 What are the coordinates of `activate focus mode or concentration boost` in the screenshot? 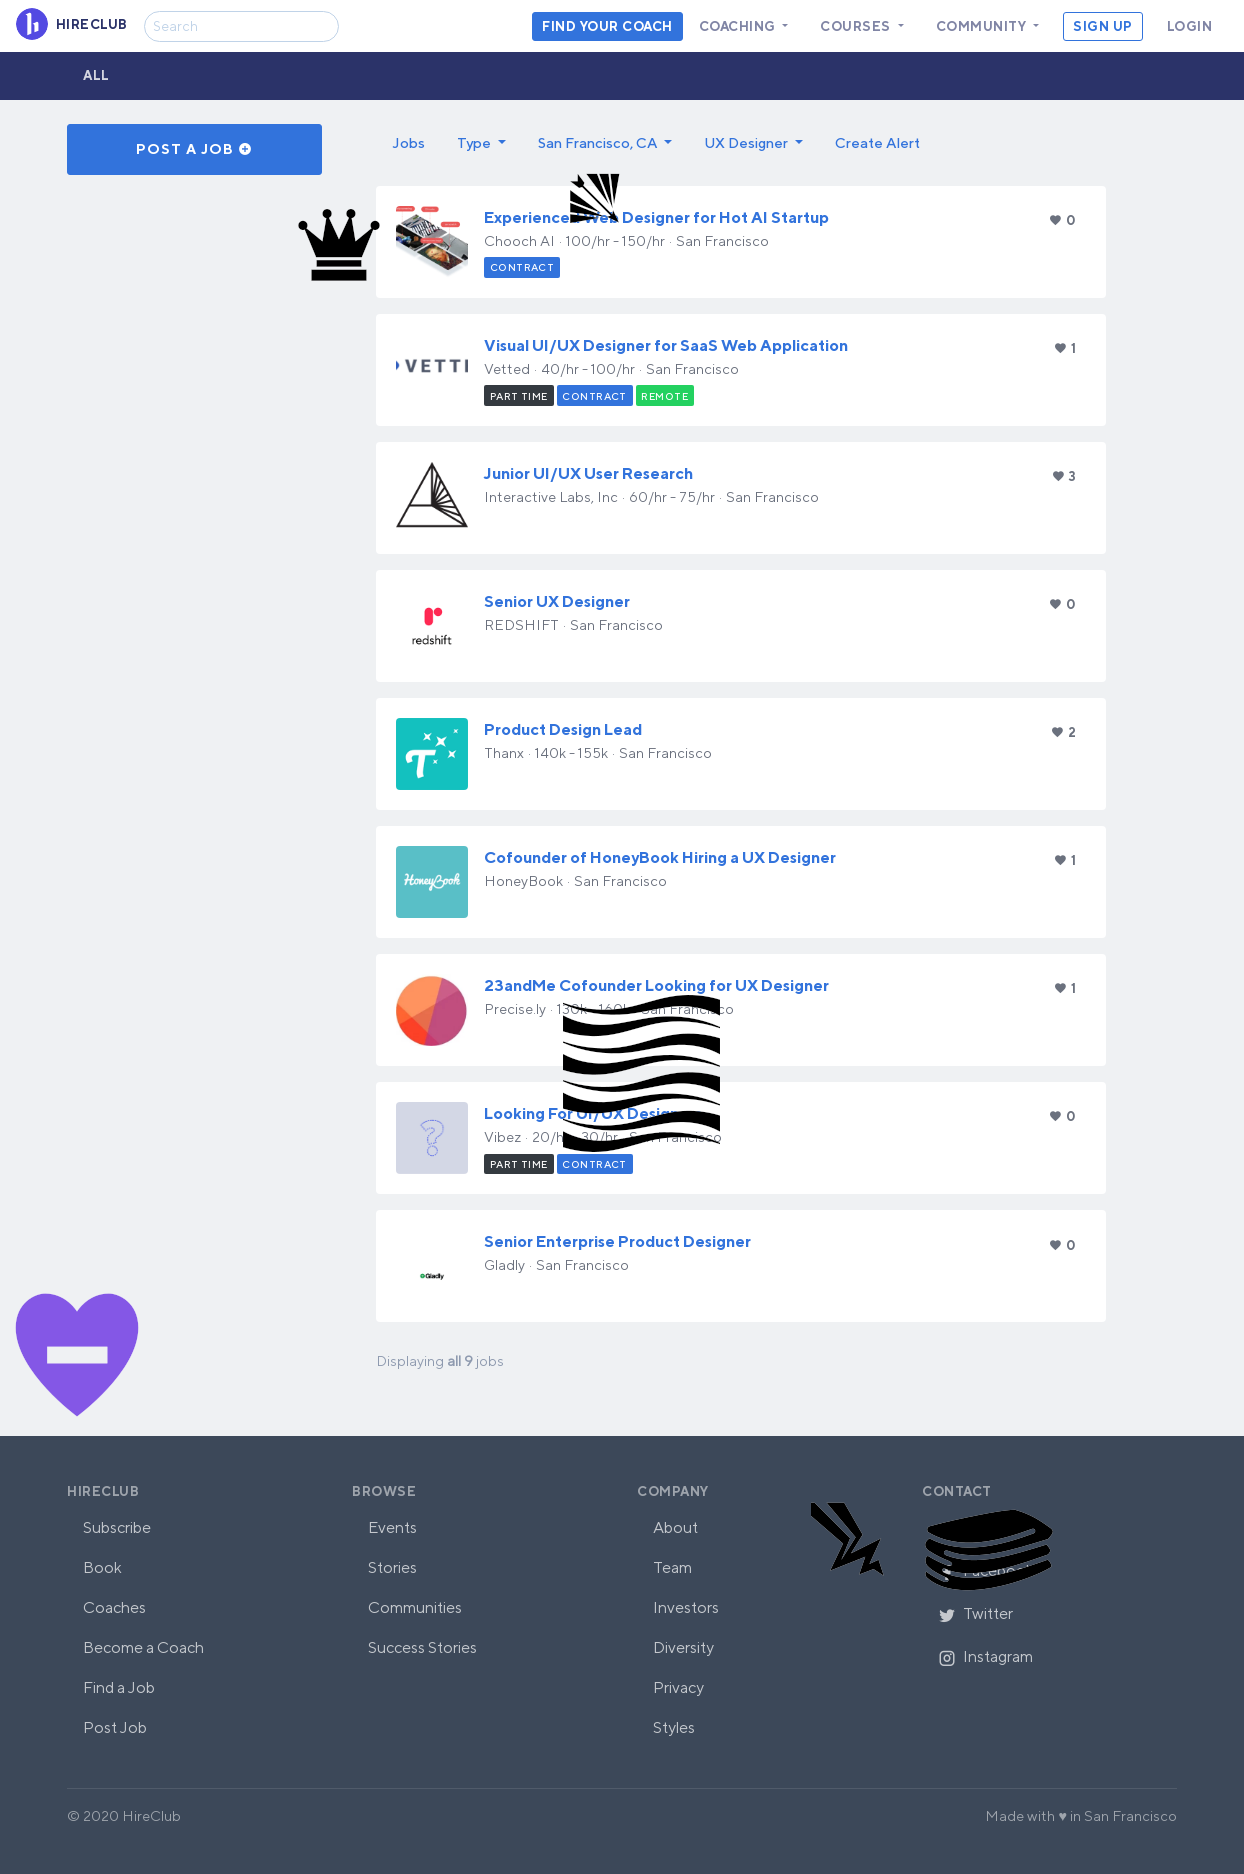 It's located at (847, 1539).